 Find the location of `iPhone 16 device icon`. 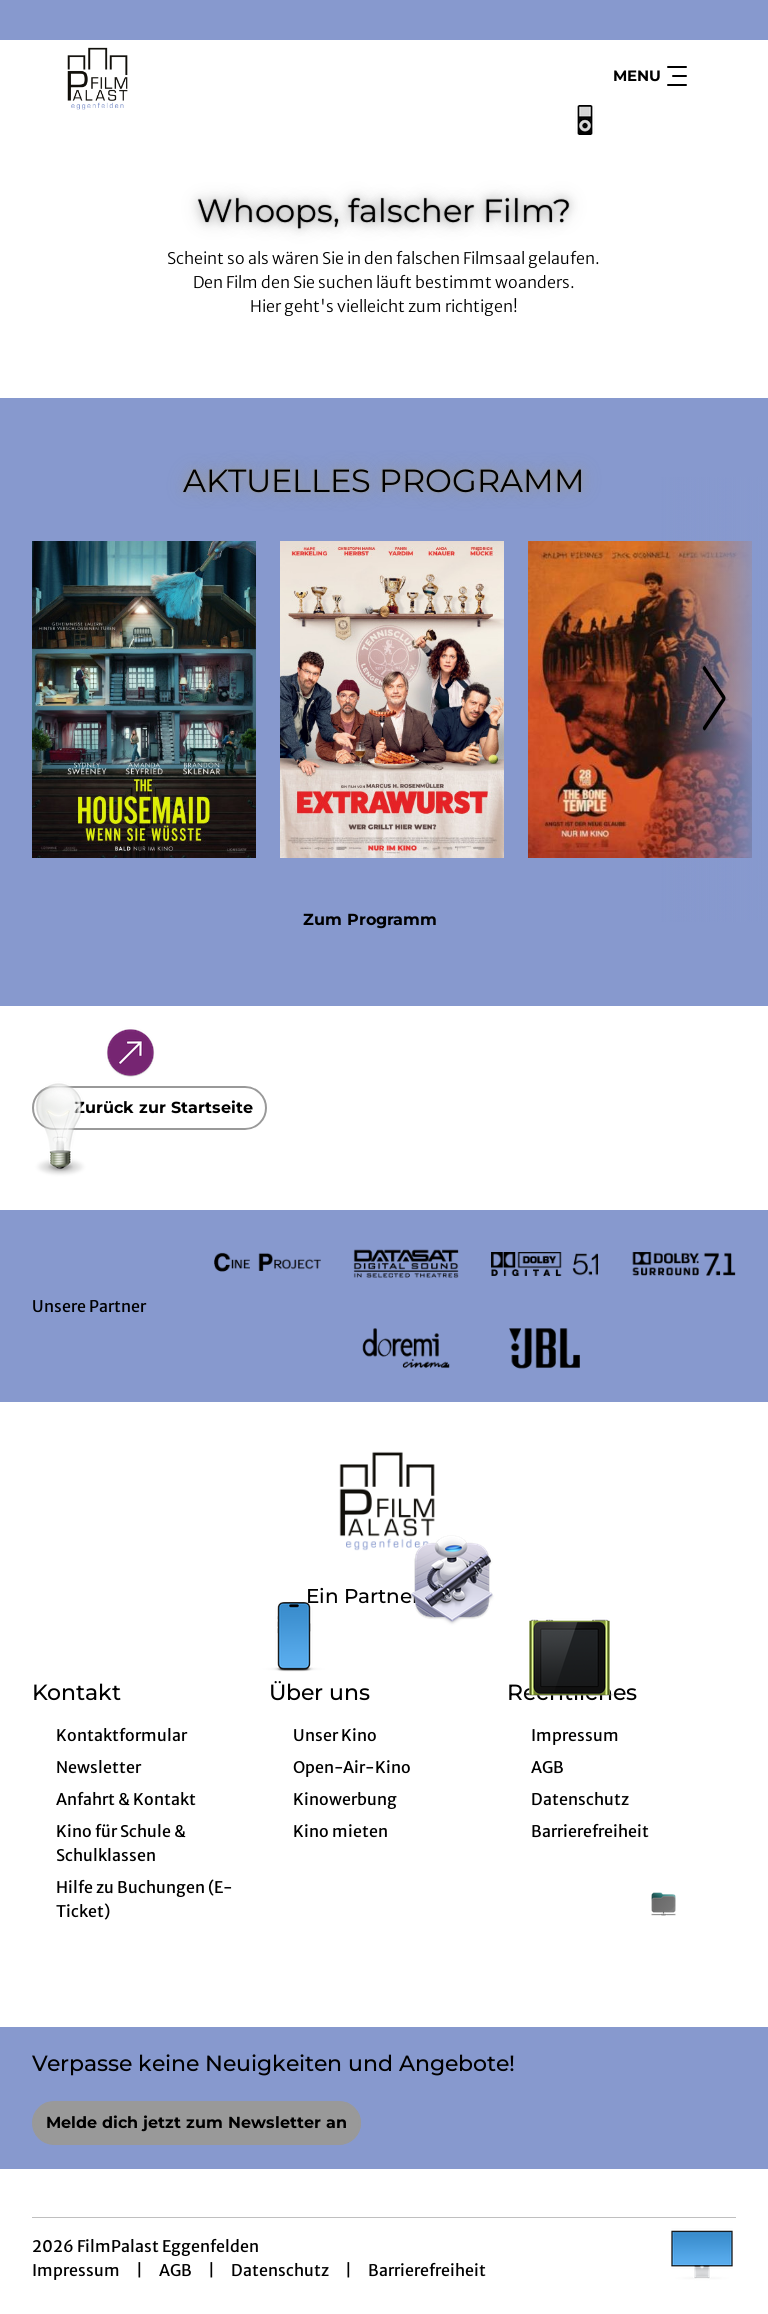

iPhone 16 device icon is located at coordinates (294, 1637).